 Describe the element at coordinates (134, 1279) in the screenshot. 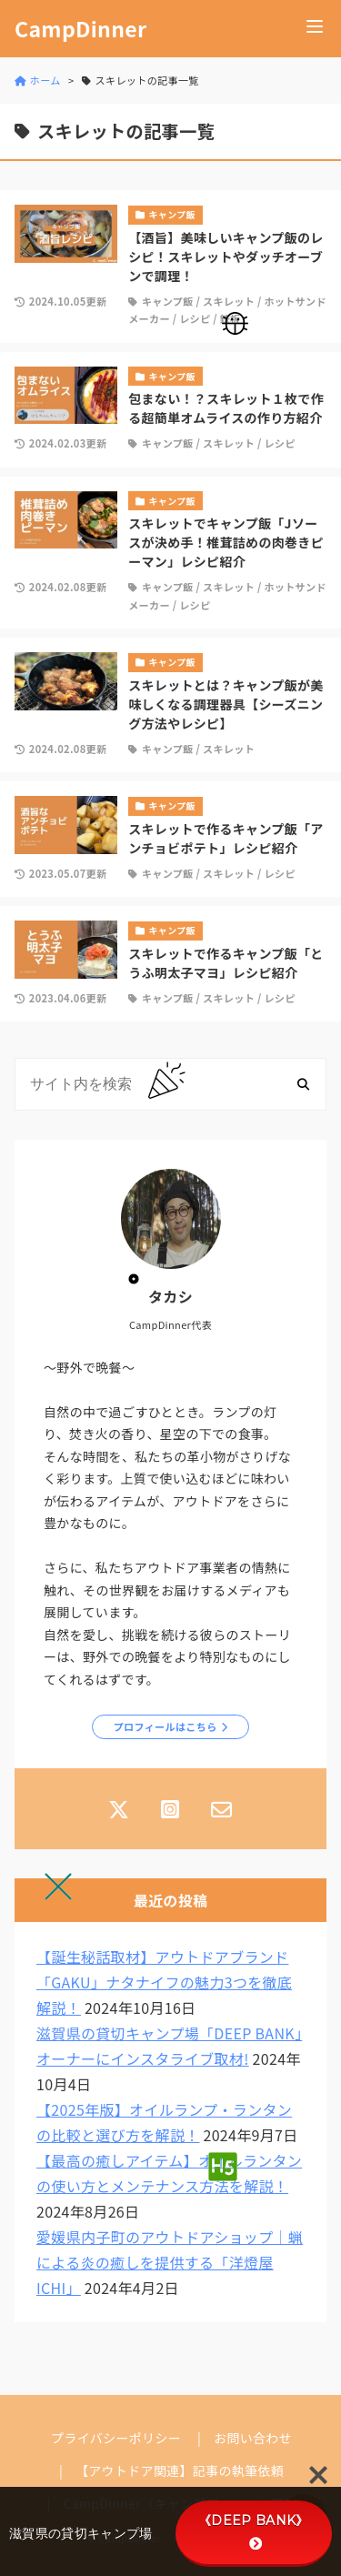

I see `indicates an unread notification or new item` at that location.